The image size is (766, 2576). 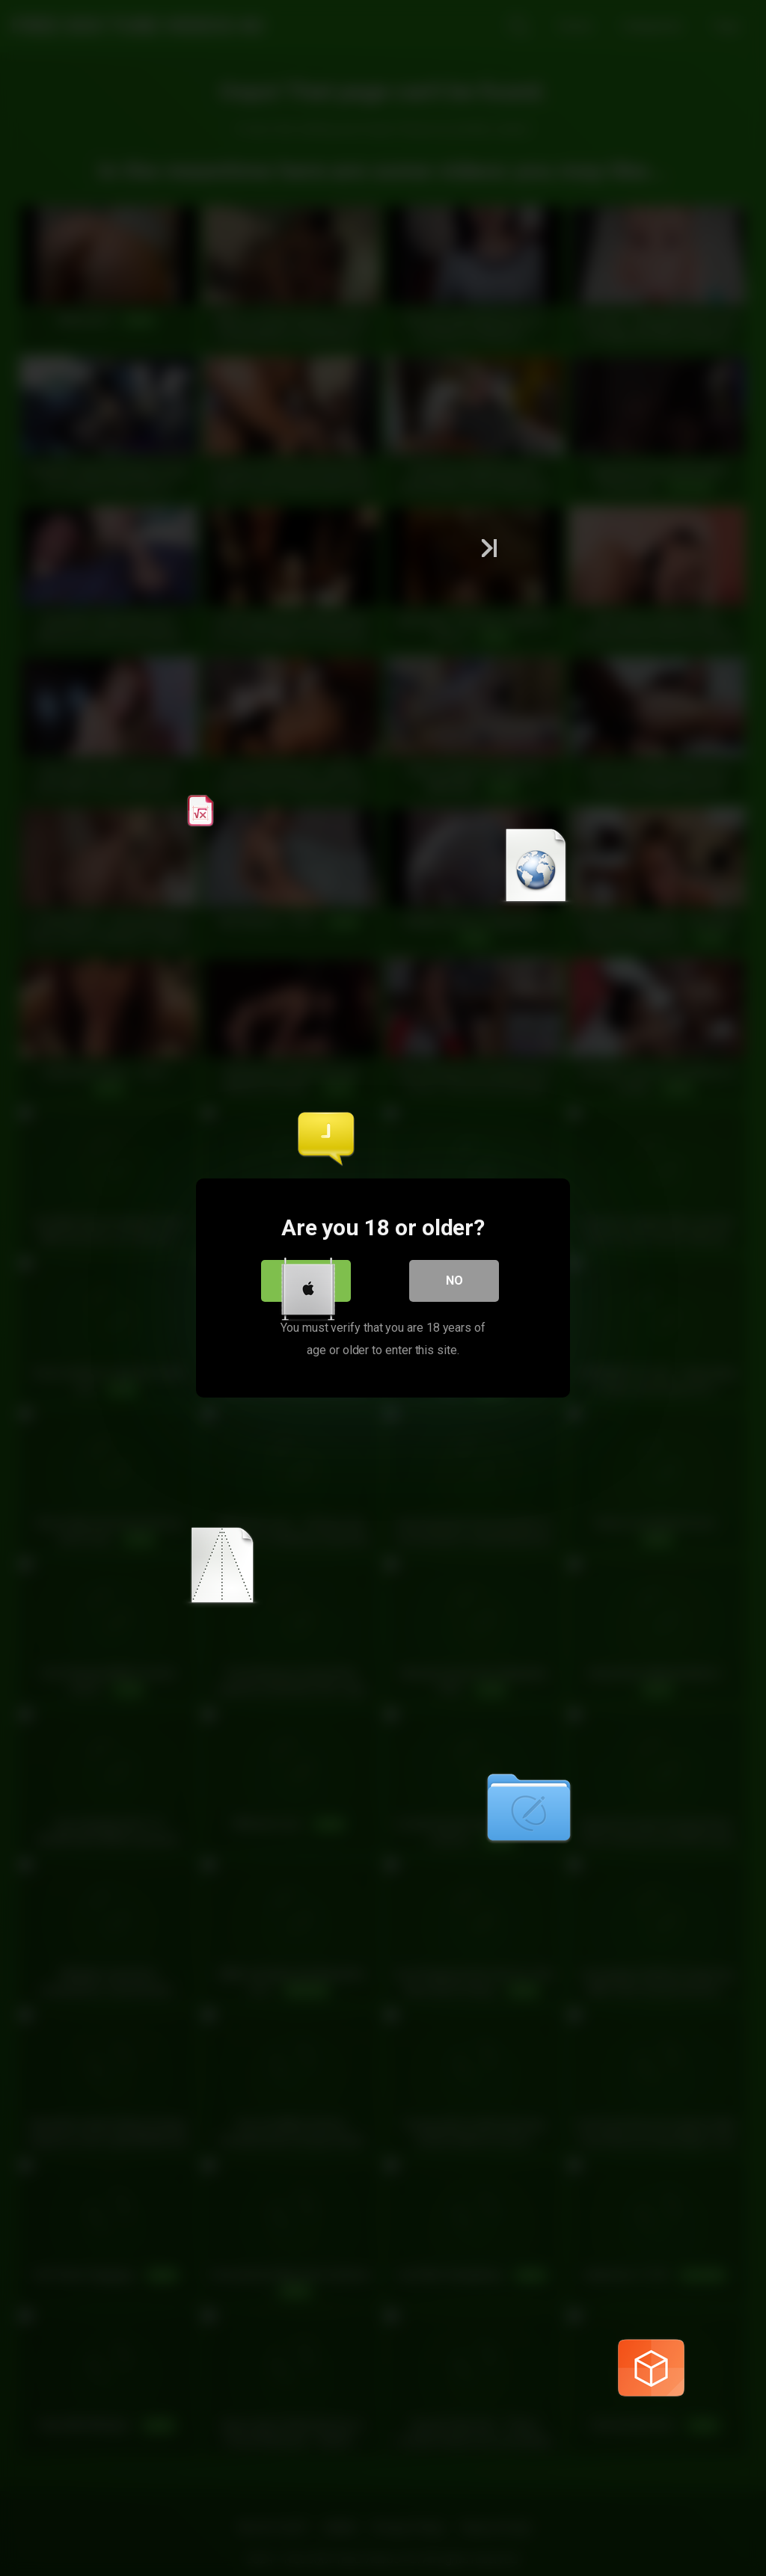 I want to click on skip to the end of a list or playlist, so click(x=489, y=548).